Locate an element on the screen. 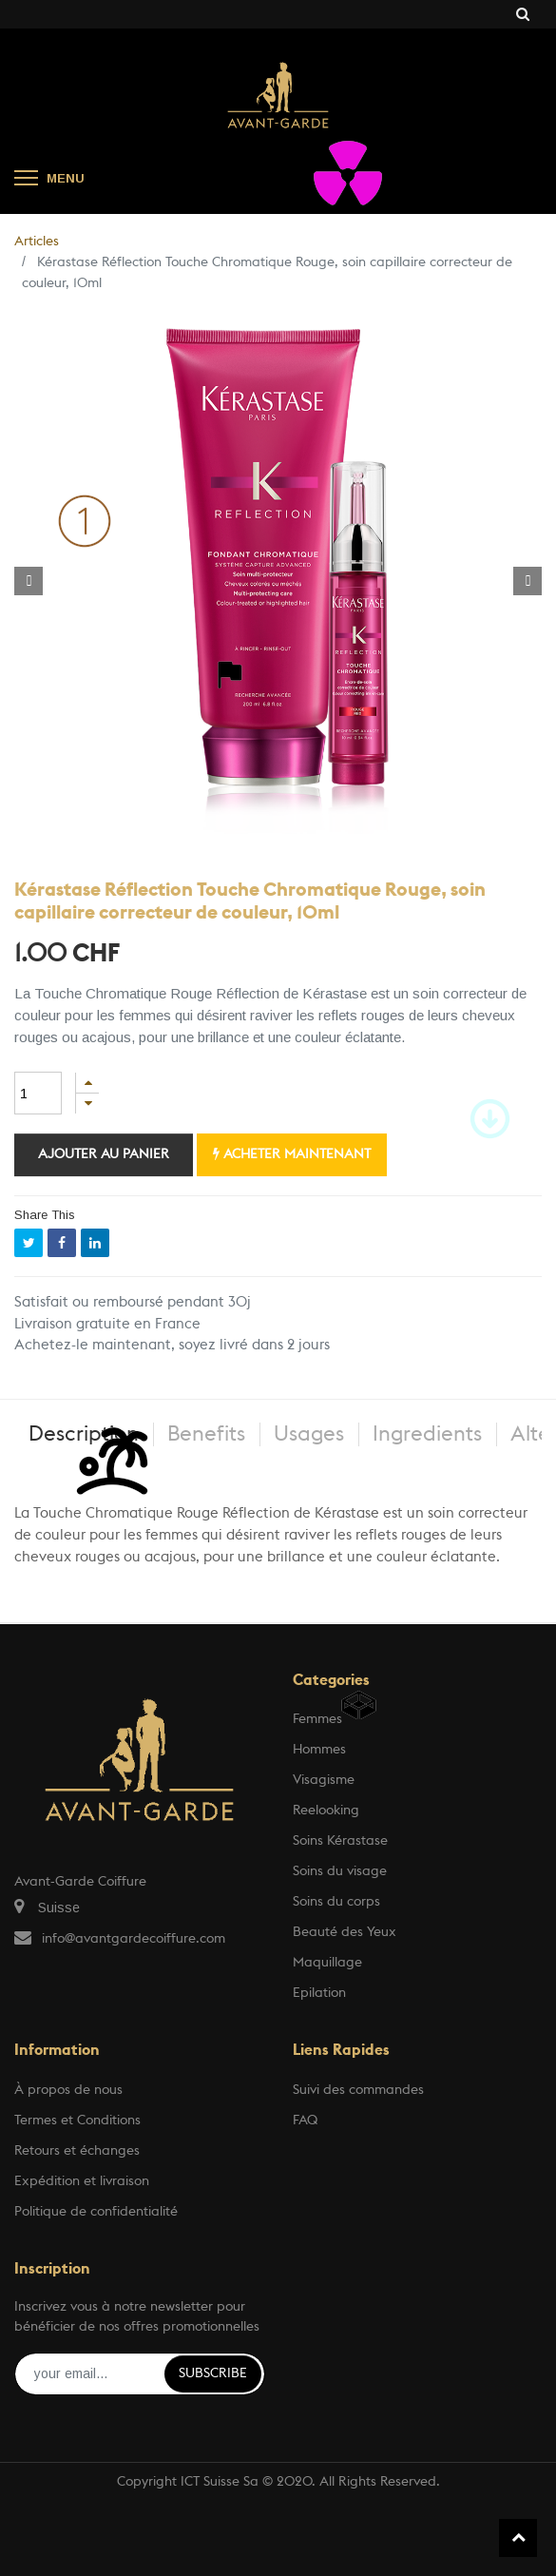 Image resolution: width=556 pixels, height=2576 pixels. download a file or content is located at coordinates (489, 1118).